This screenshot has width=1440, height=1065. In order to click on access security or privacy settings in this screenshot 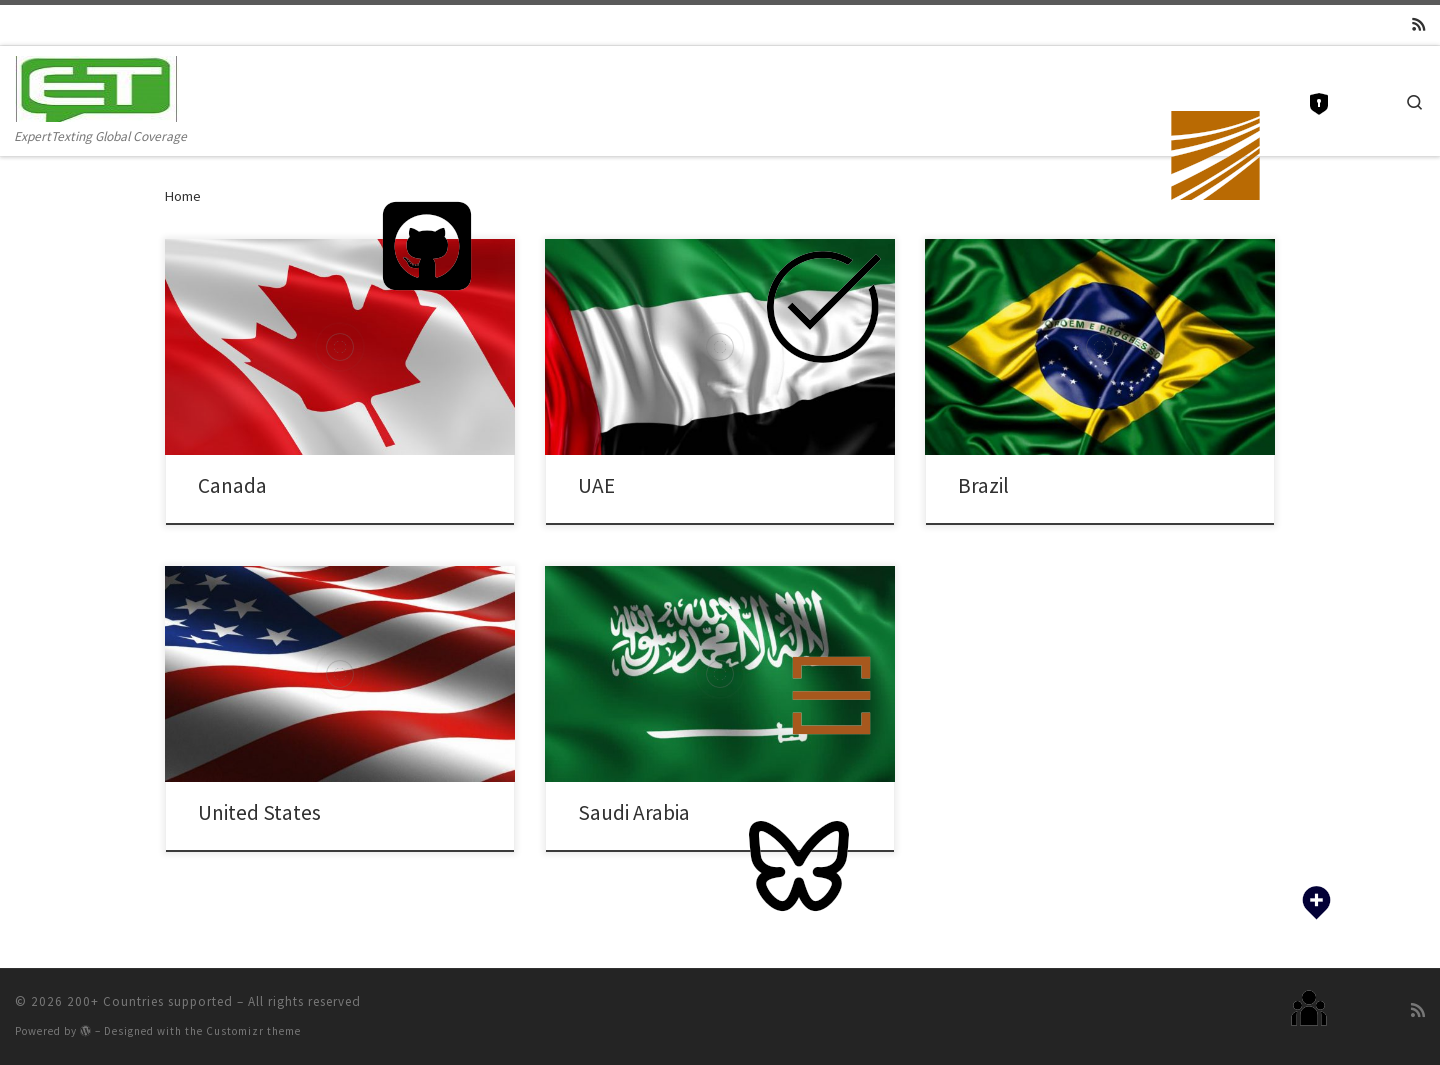, I will do `click(1319, 104)`.